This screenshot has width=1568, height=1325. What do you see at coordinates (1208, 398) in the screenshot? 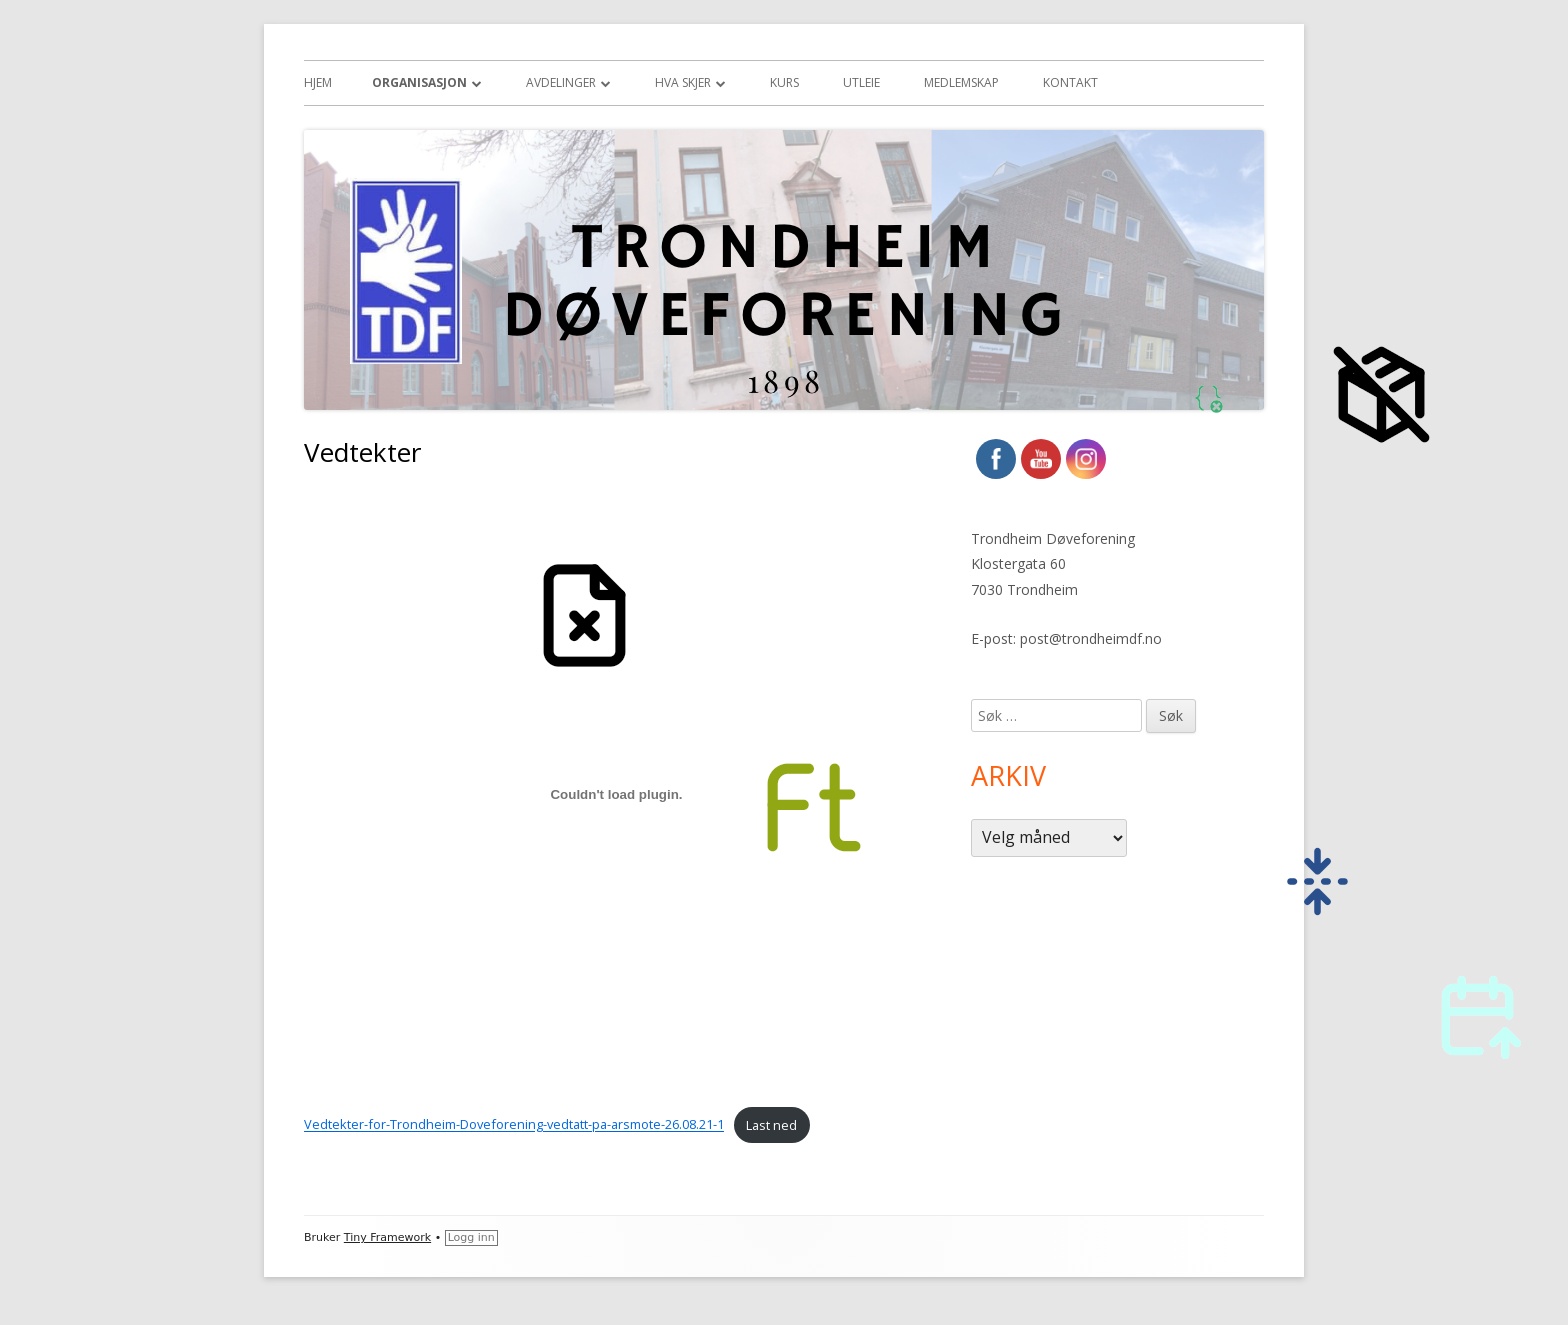
I see `indicates a syntax error with mismatched brackets` at bounding box center [1208, 398].